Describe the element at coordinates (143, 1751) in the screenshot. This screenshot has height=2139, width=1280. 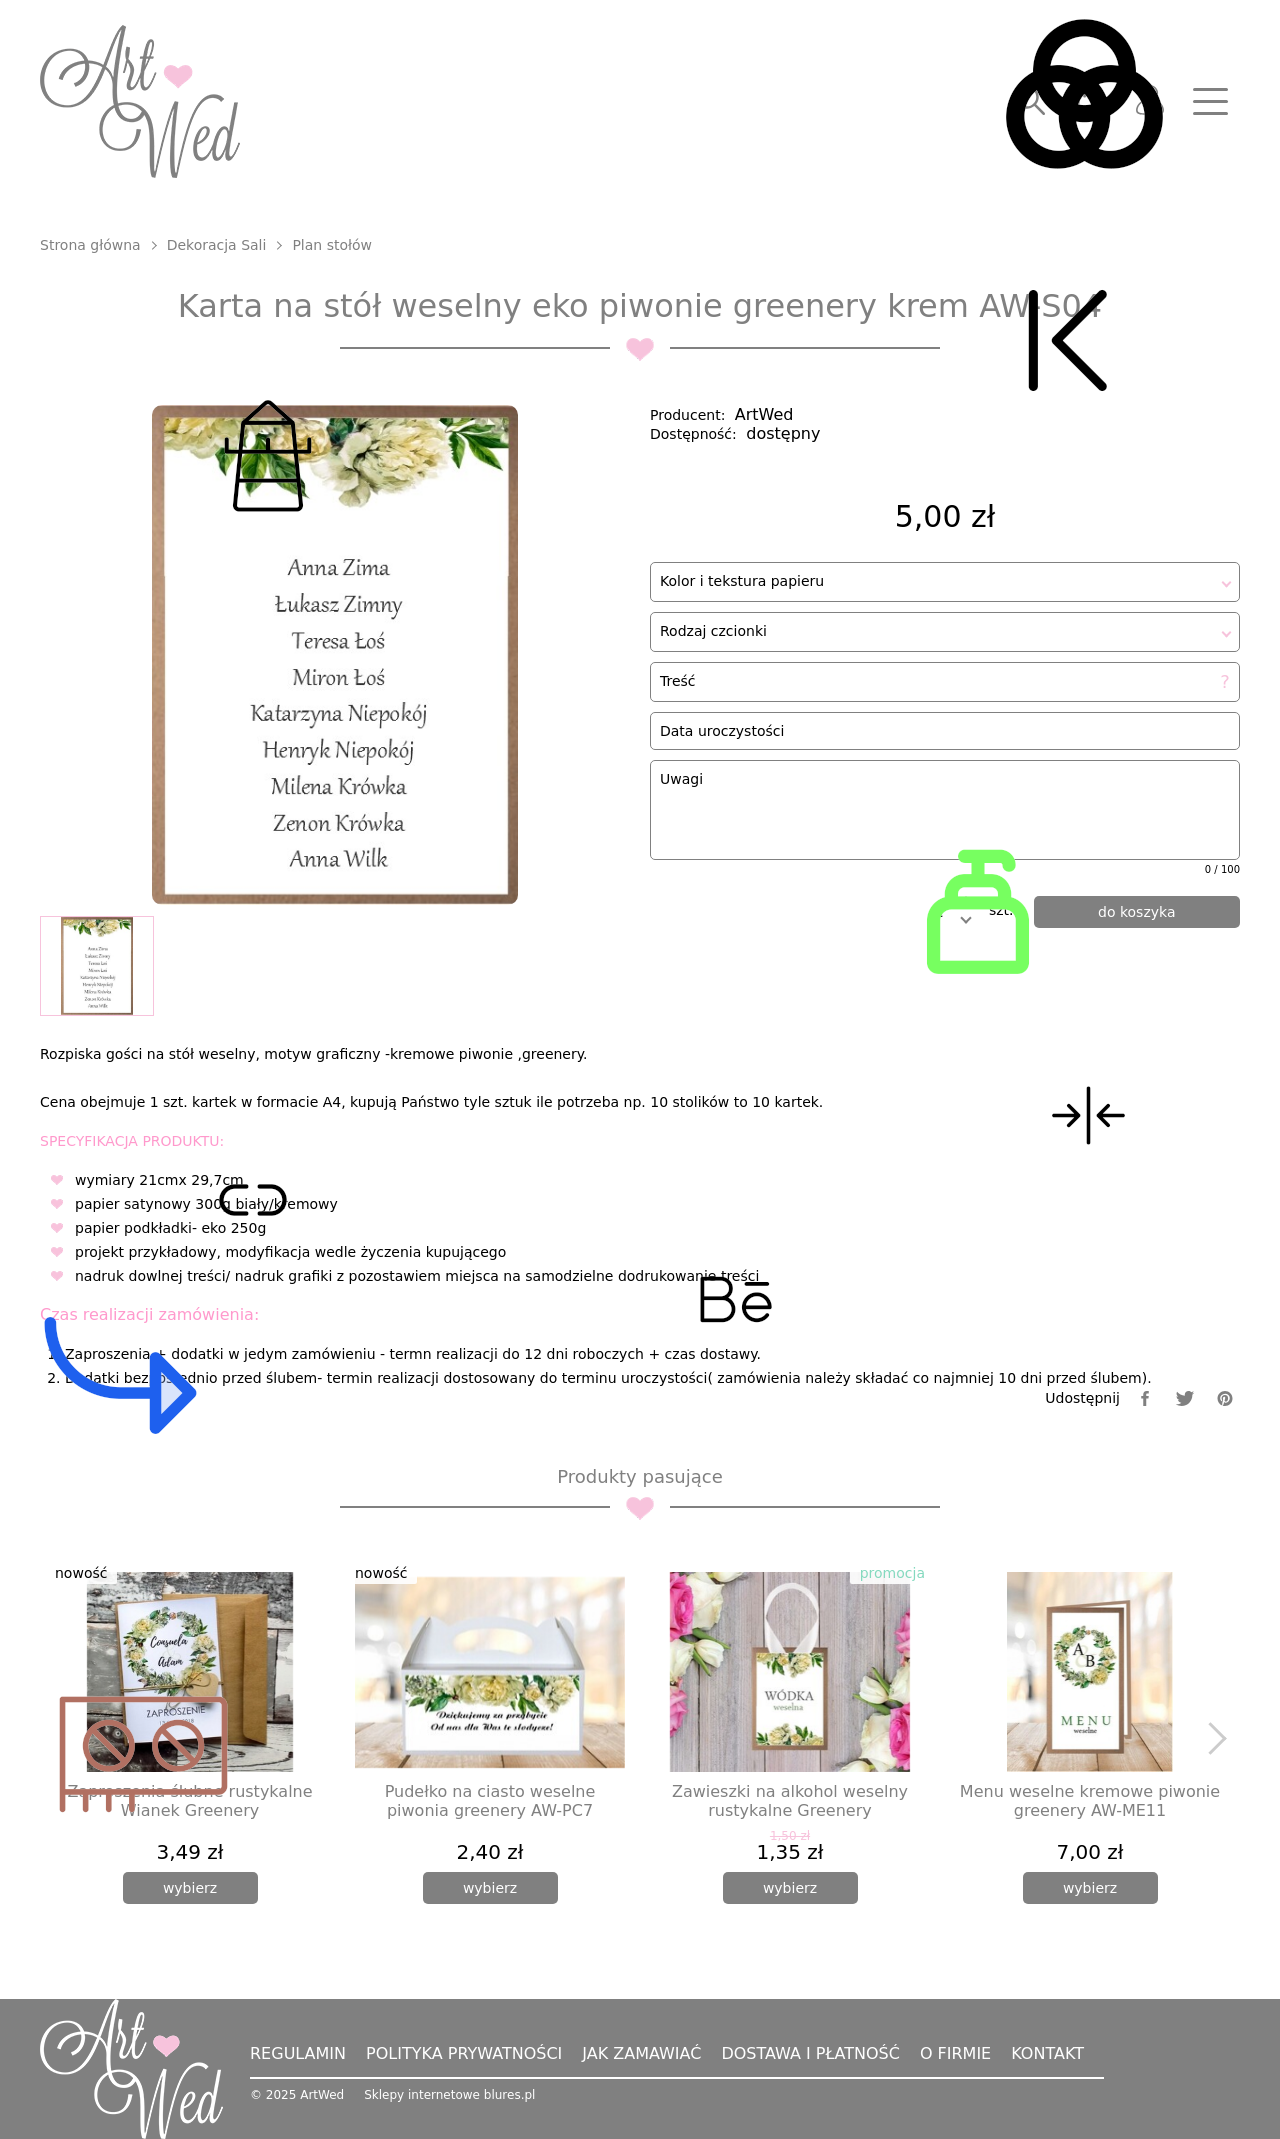
I see `view graphics card or GPU information` at that location.